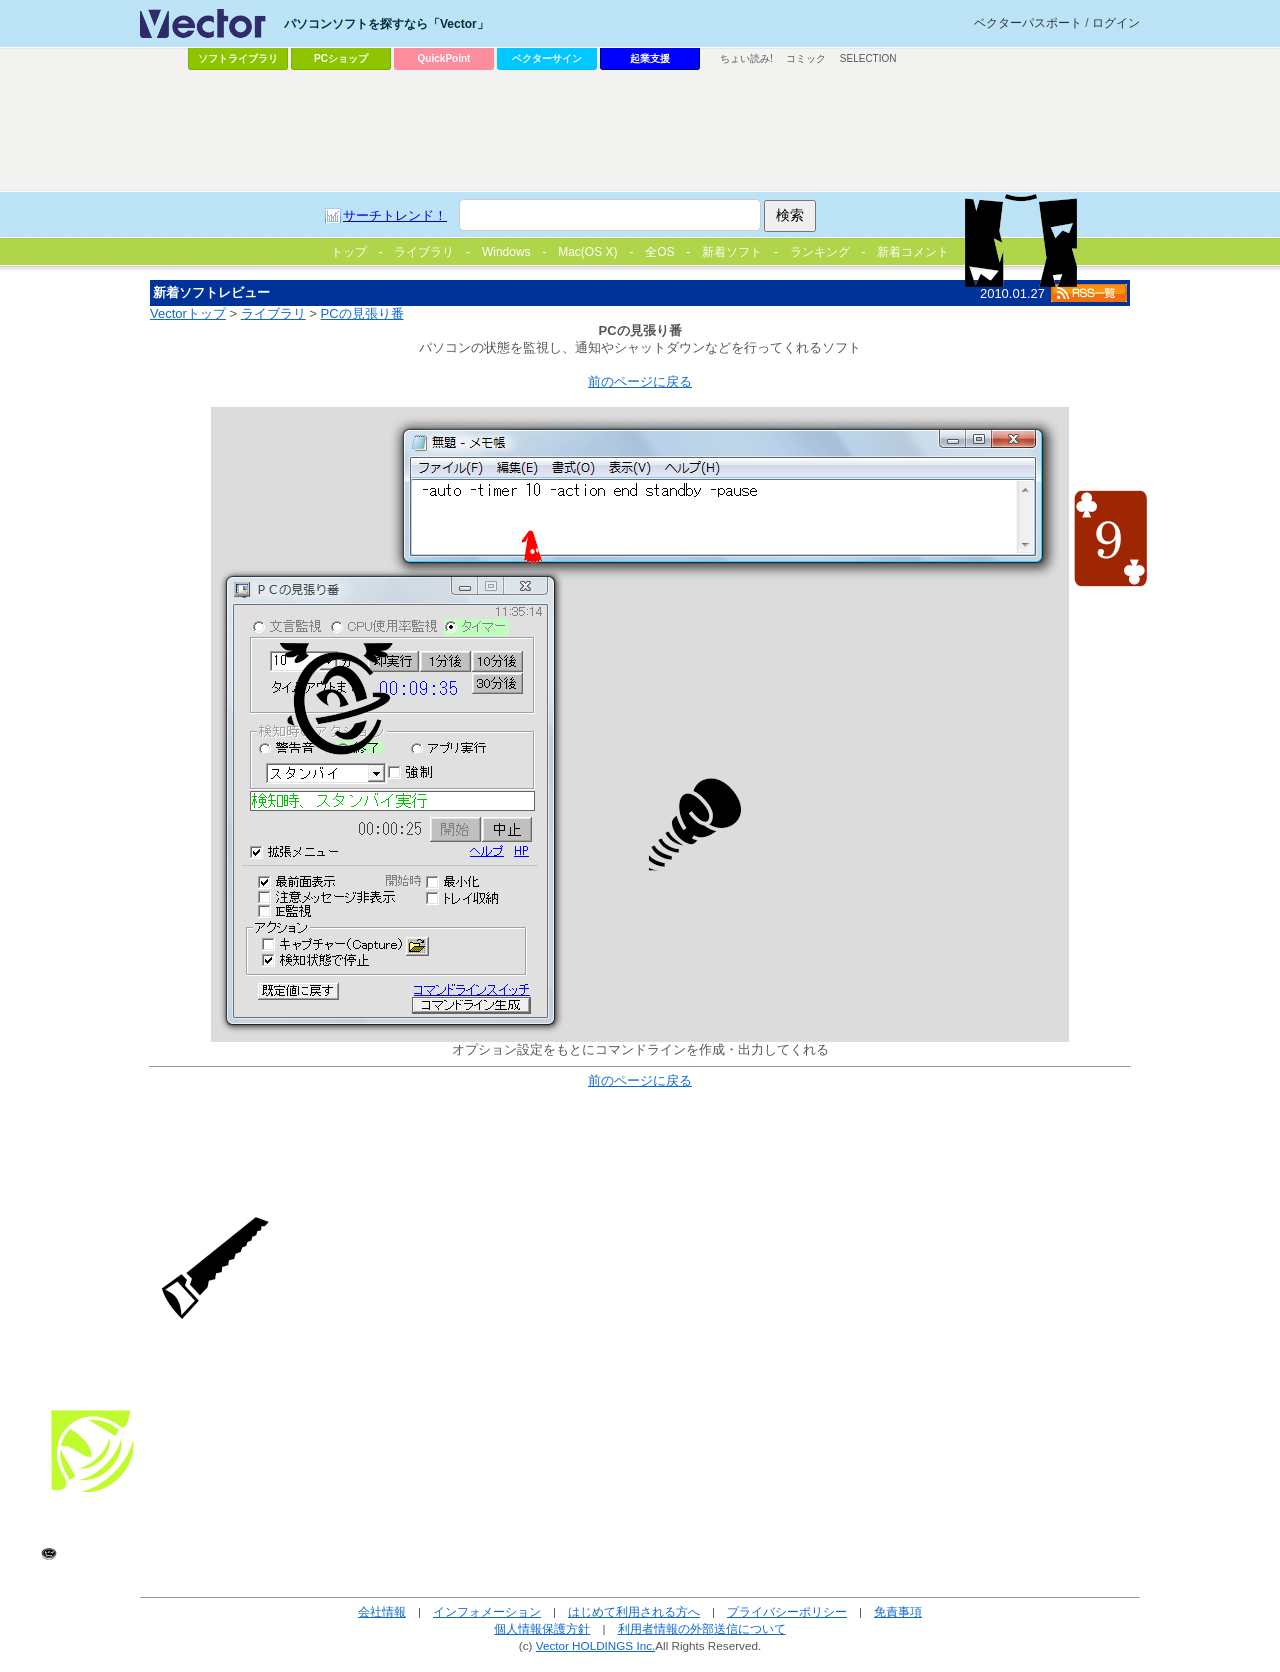  What do you see at coordinates (337, 698) in the screenshot?
I see `select an ophanim character or creature type` at bounding box center [337, 698].